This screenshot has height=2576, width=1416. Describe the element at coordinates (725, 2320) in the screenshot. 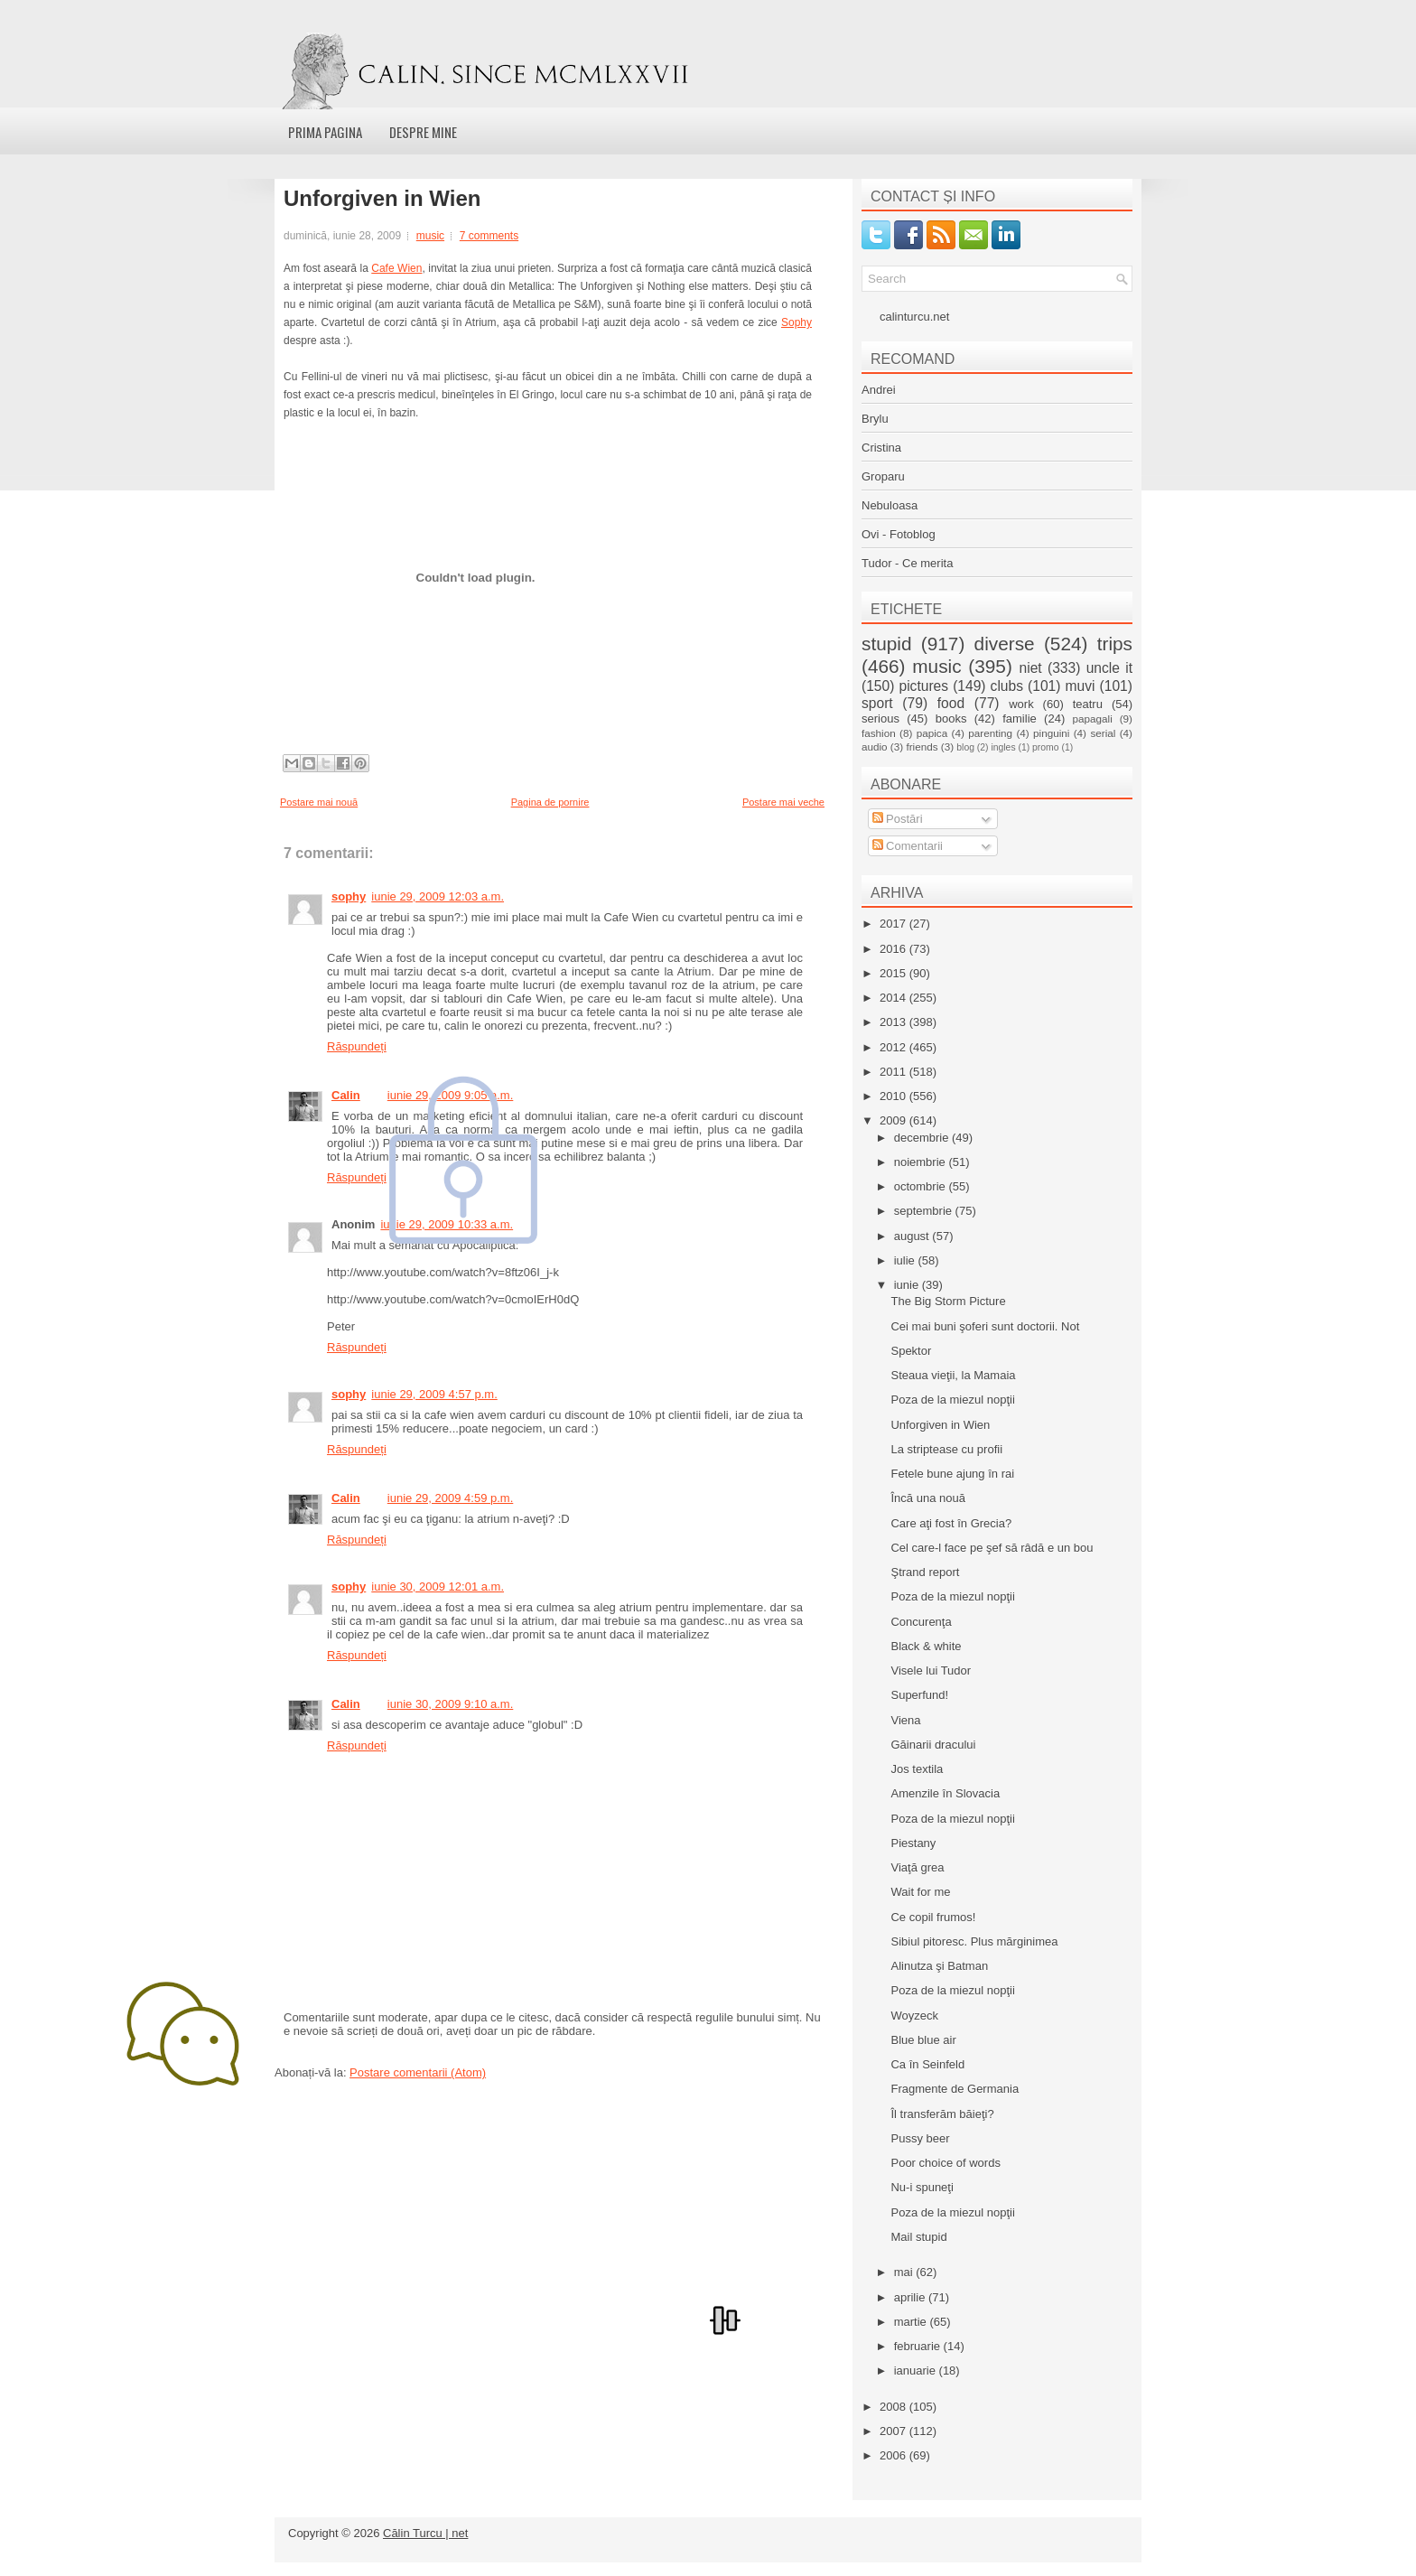

I see `align objects to vertical center` at that location.